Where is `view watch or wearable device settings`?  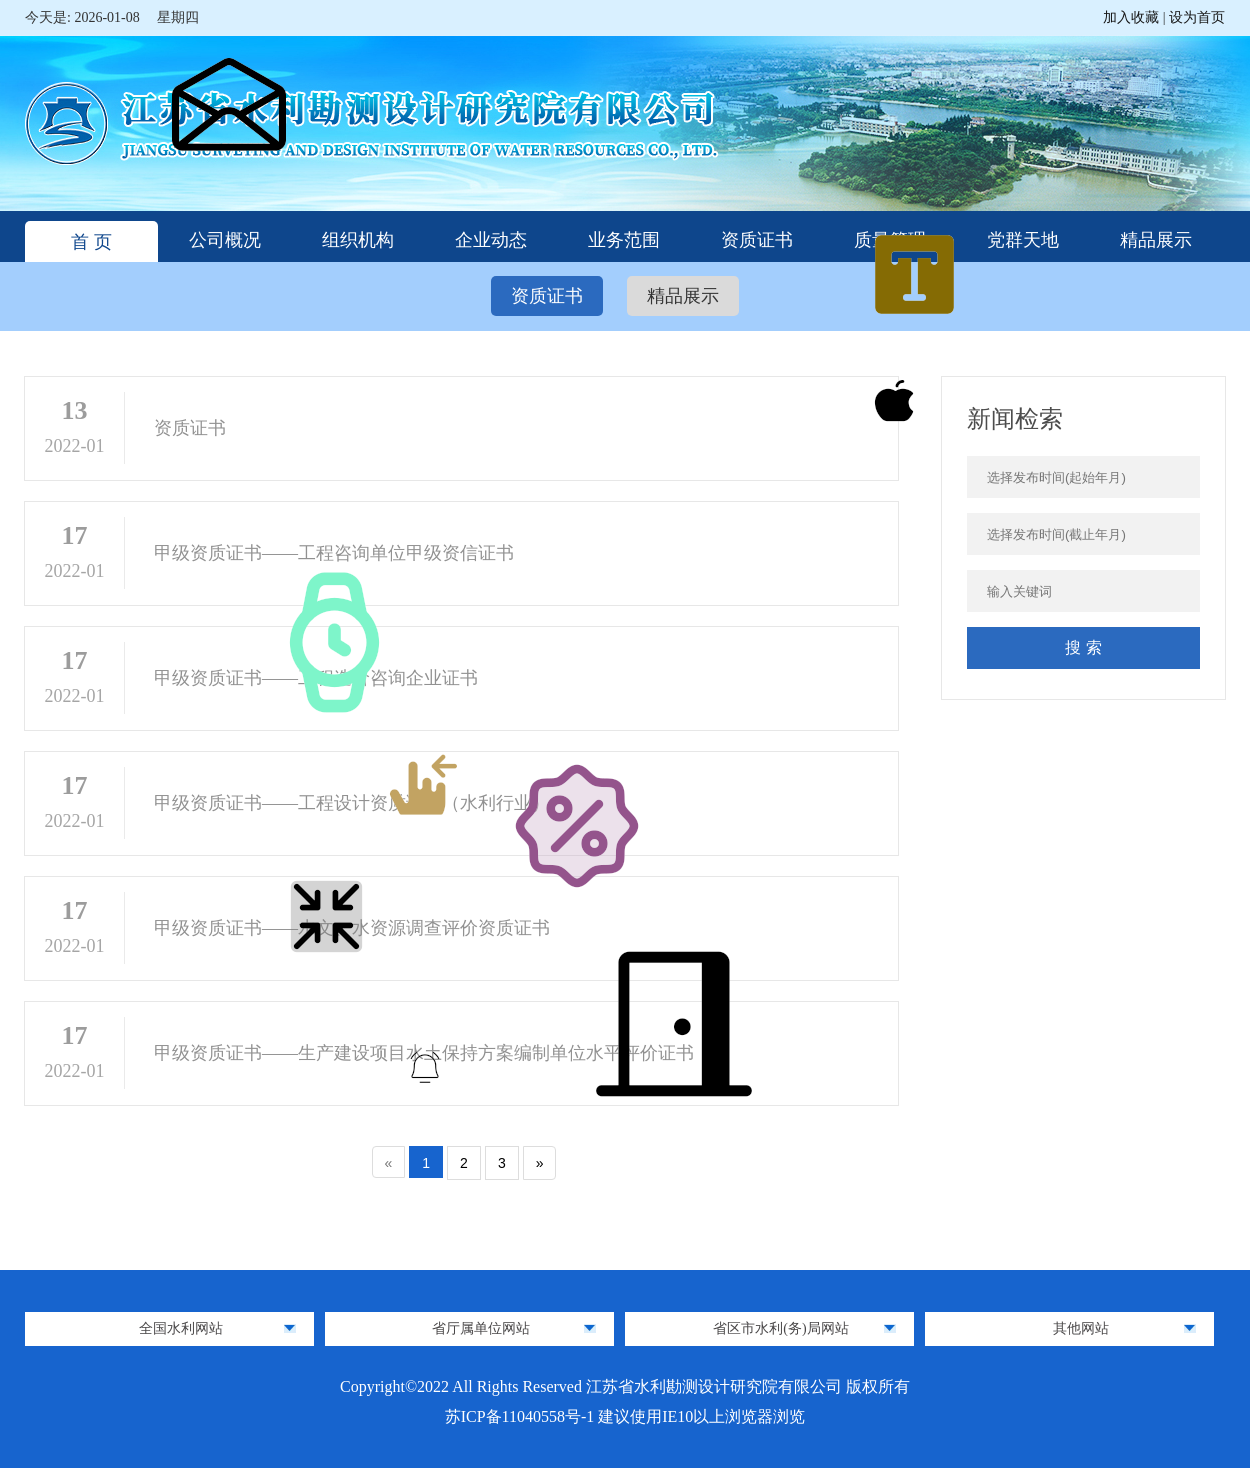 view watch or wearable device settings is located at coordinates (334, 642).